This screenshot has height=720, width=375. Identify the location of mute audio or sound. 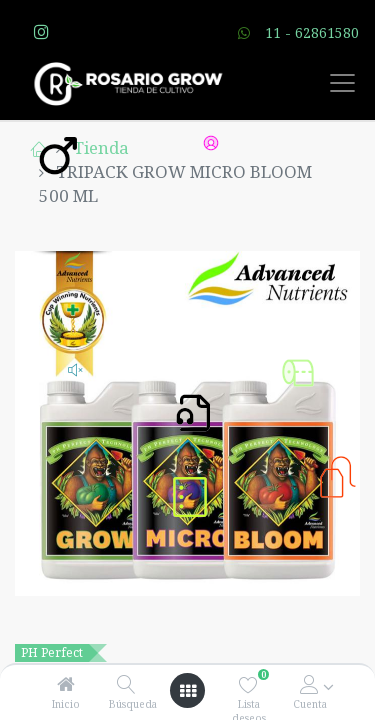
(75, 370).